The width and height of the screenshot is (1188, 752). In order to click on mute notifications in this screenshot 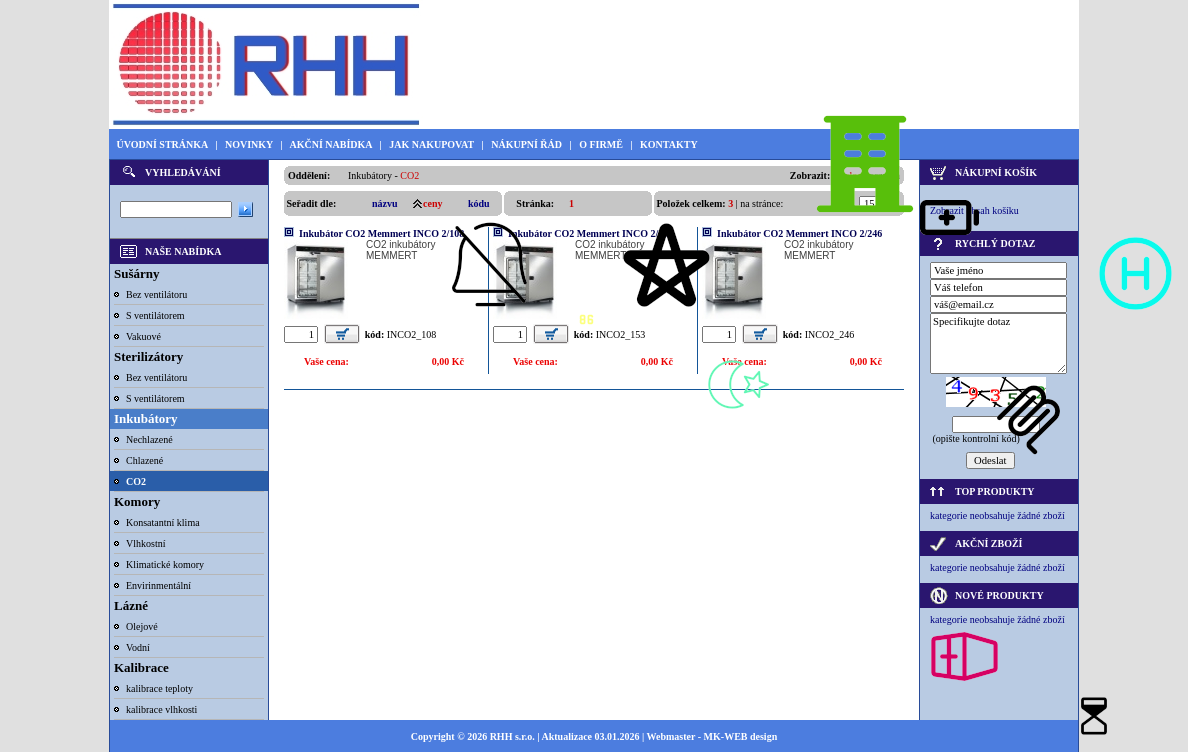, I will do `click(490, 264)`.